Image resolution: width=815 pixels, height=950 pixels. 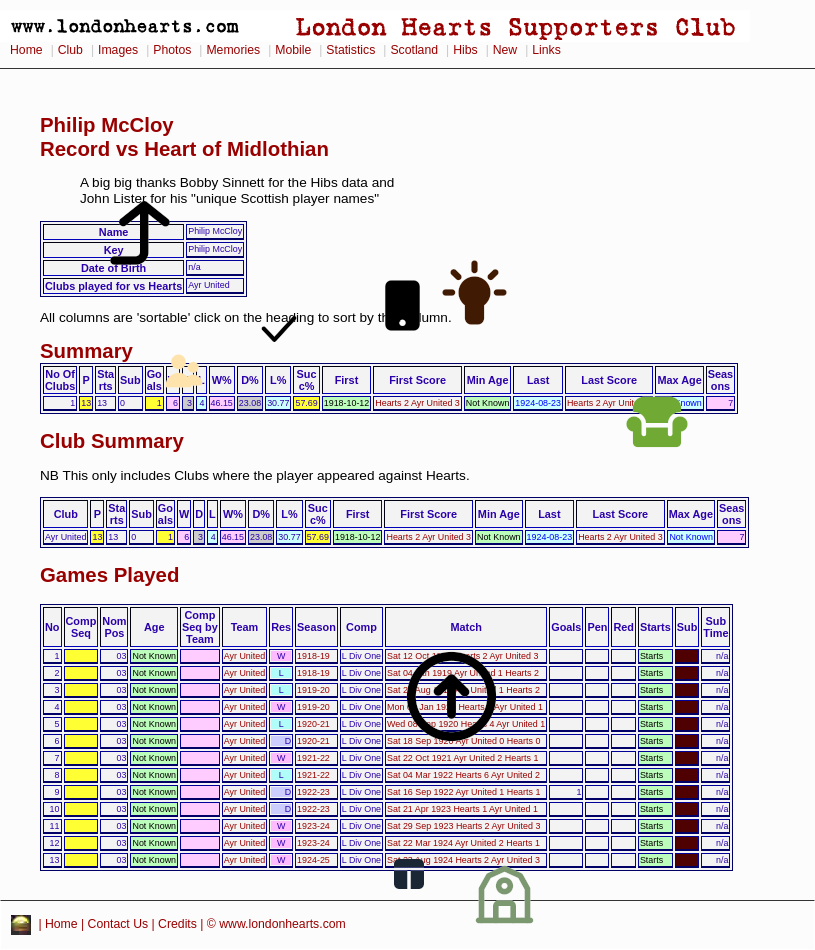 What do you see at coordinates (474, 292) in the screenshot?
I see `access tips or suggestions` at bounding box center [474, 292].